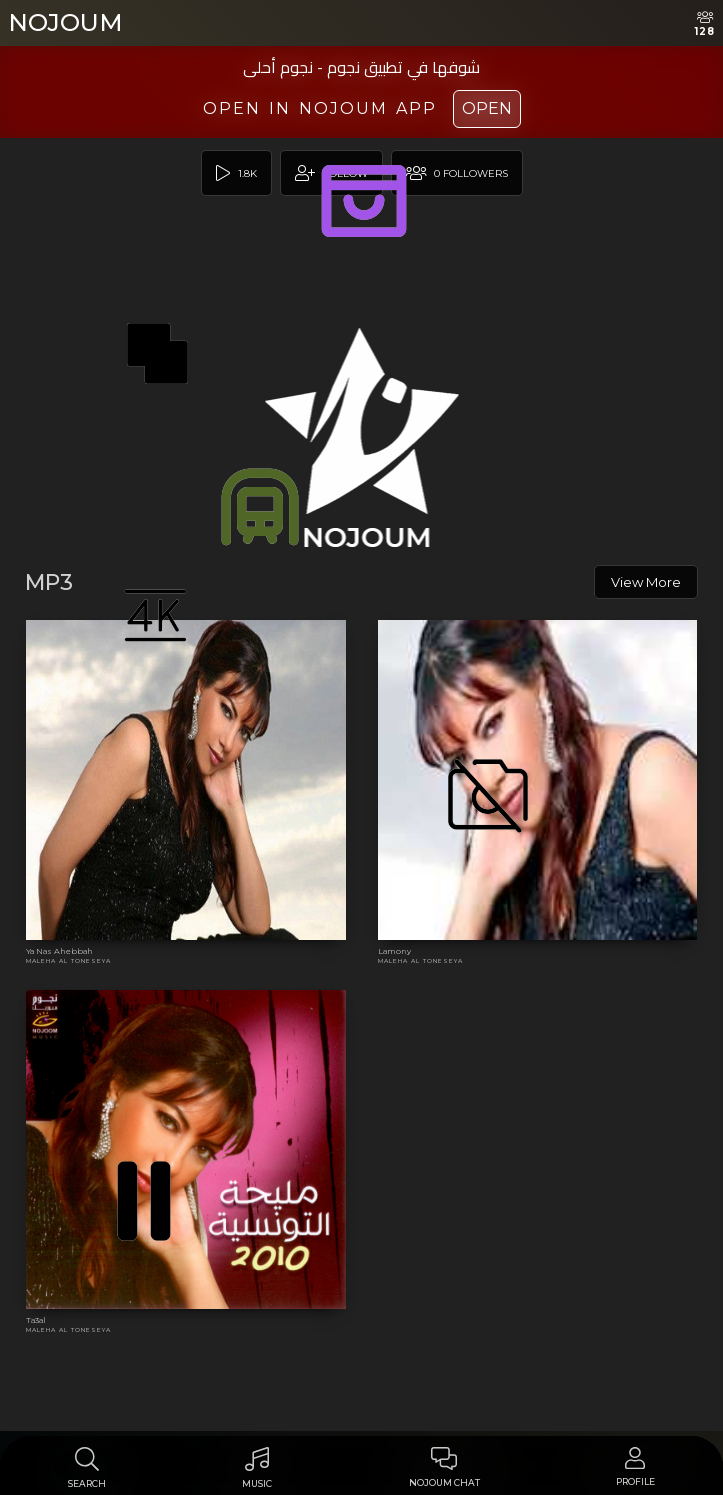 The image size is (723, 1495). I want to click on indicates 4K video resolution quality, so click(155, 615).